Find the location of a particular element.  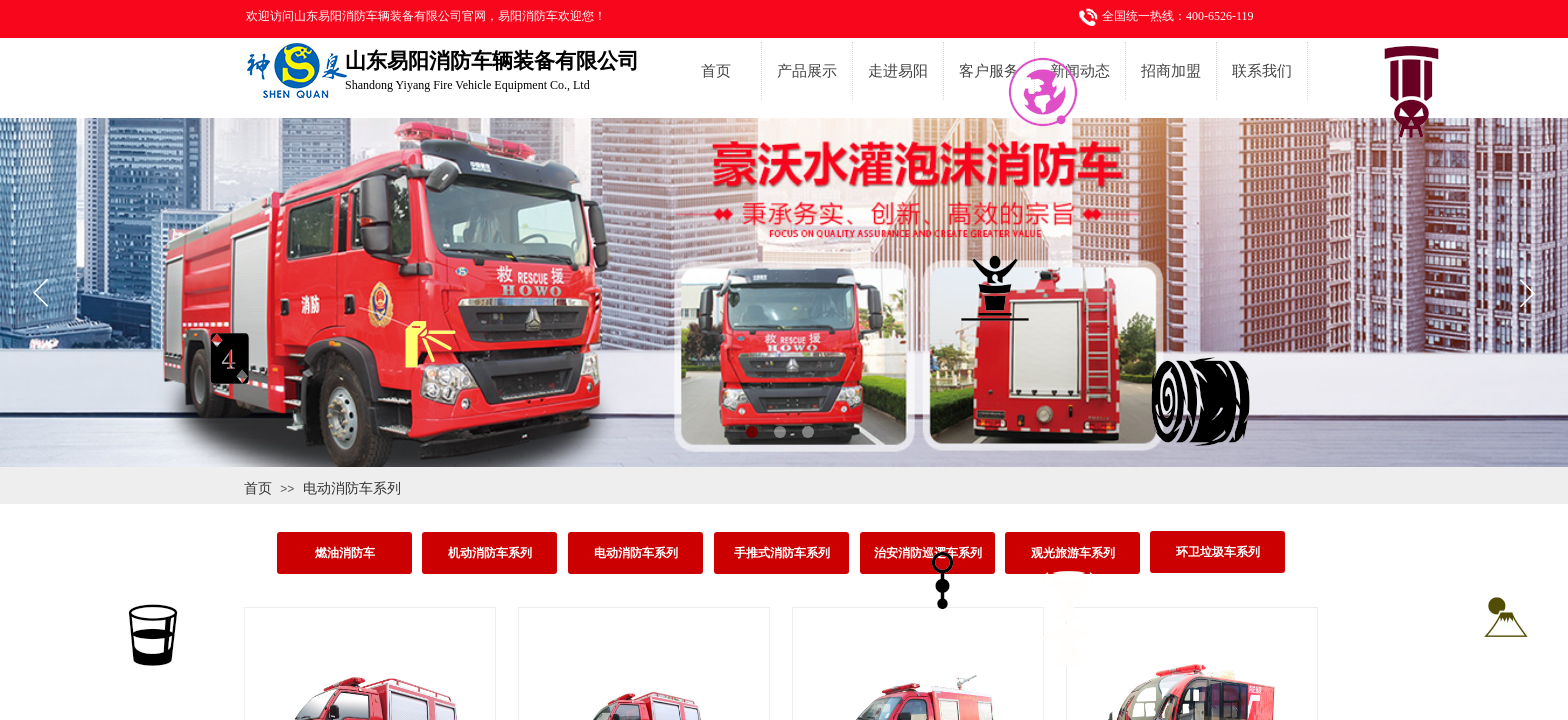

access control or gated entry point is located at coordinates (430, 342).